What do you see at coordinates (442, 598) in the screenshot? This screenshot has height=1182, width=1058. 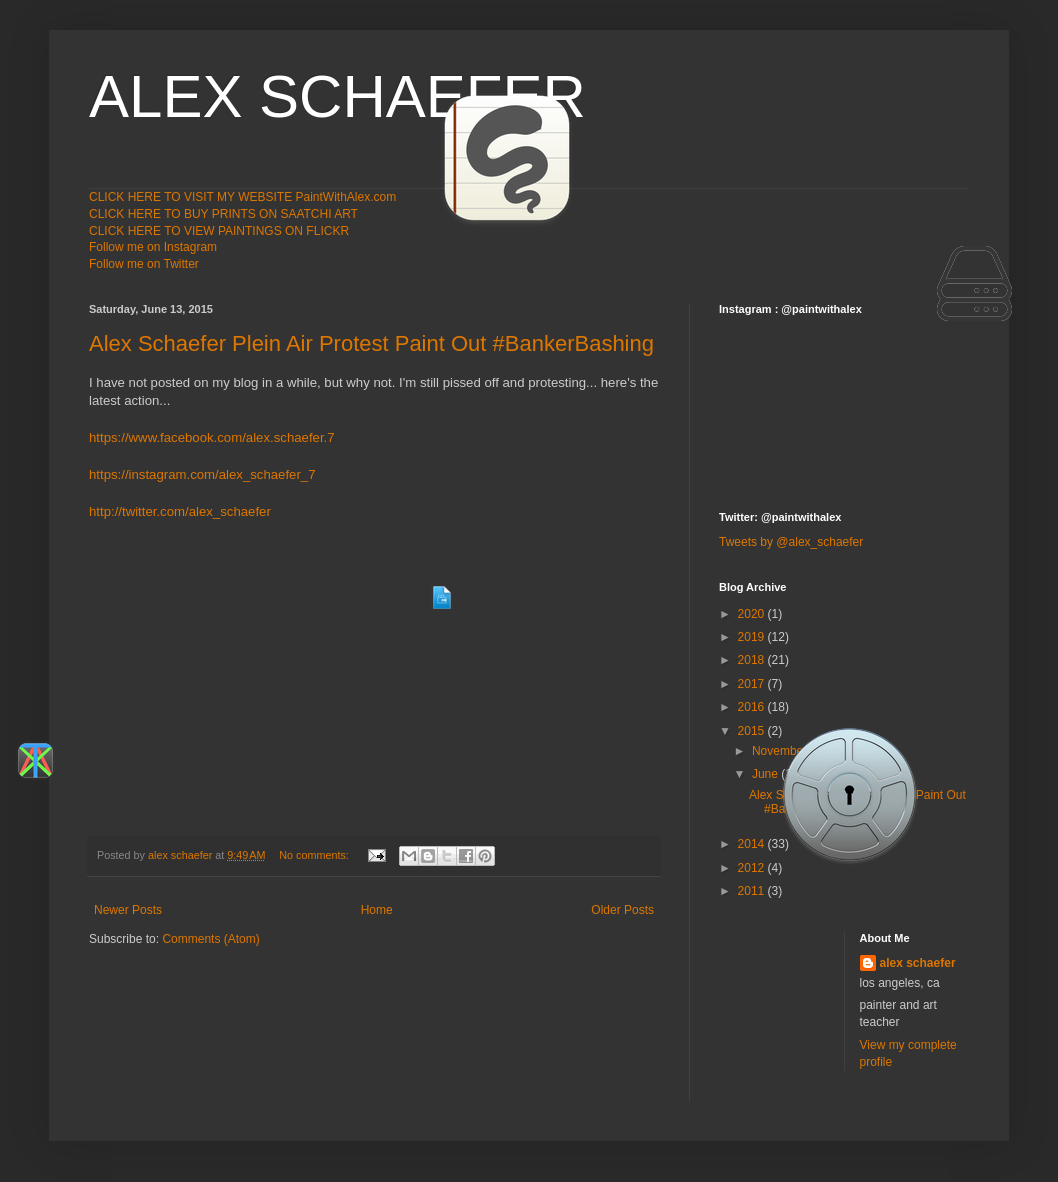 I see `apple wallet pass file` at bounding box center [442, 598].